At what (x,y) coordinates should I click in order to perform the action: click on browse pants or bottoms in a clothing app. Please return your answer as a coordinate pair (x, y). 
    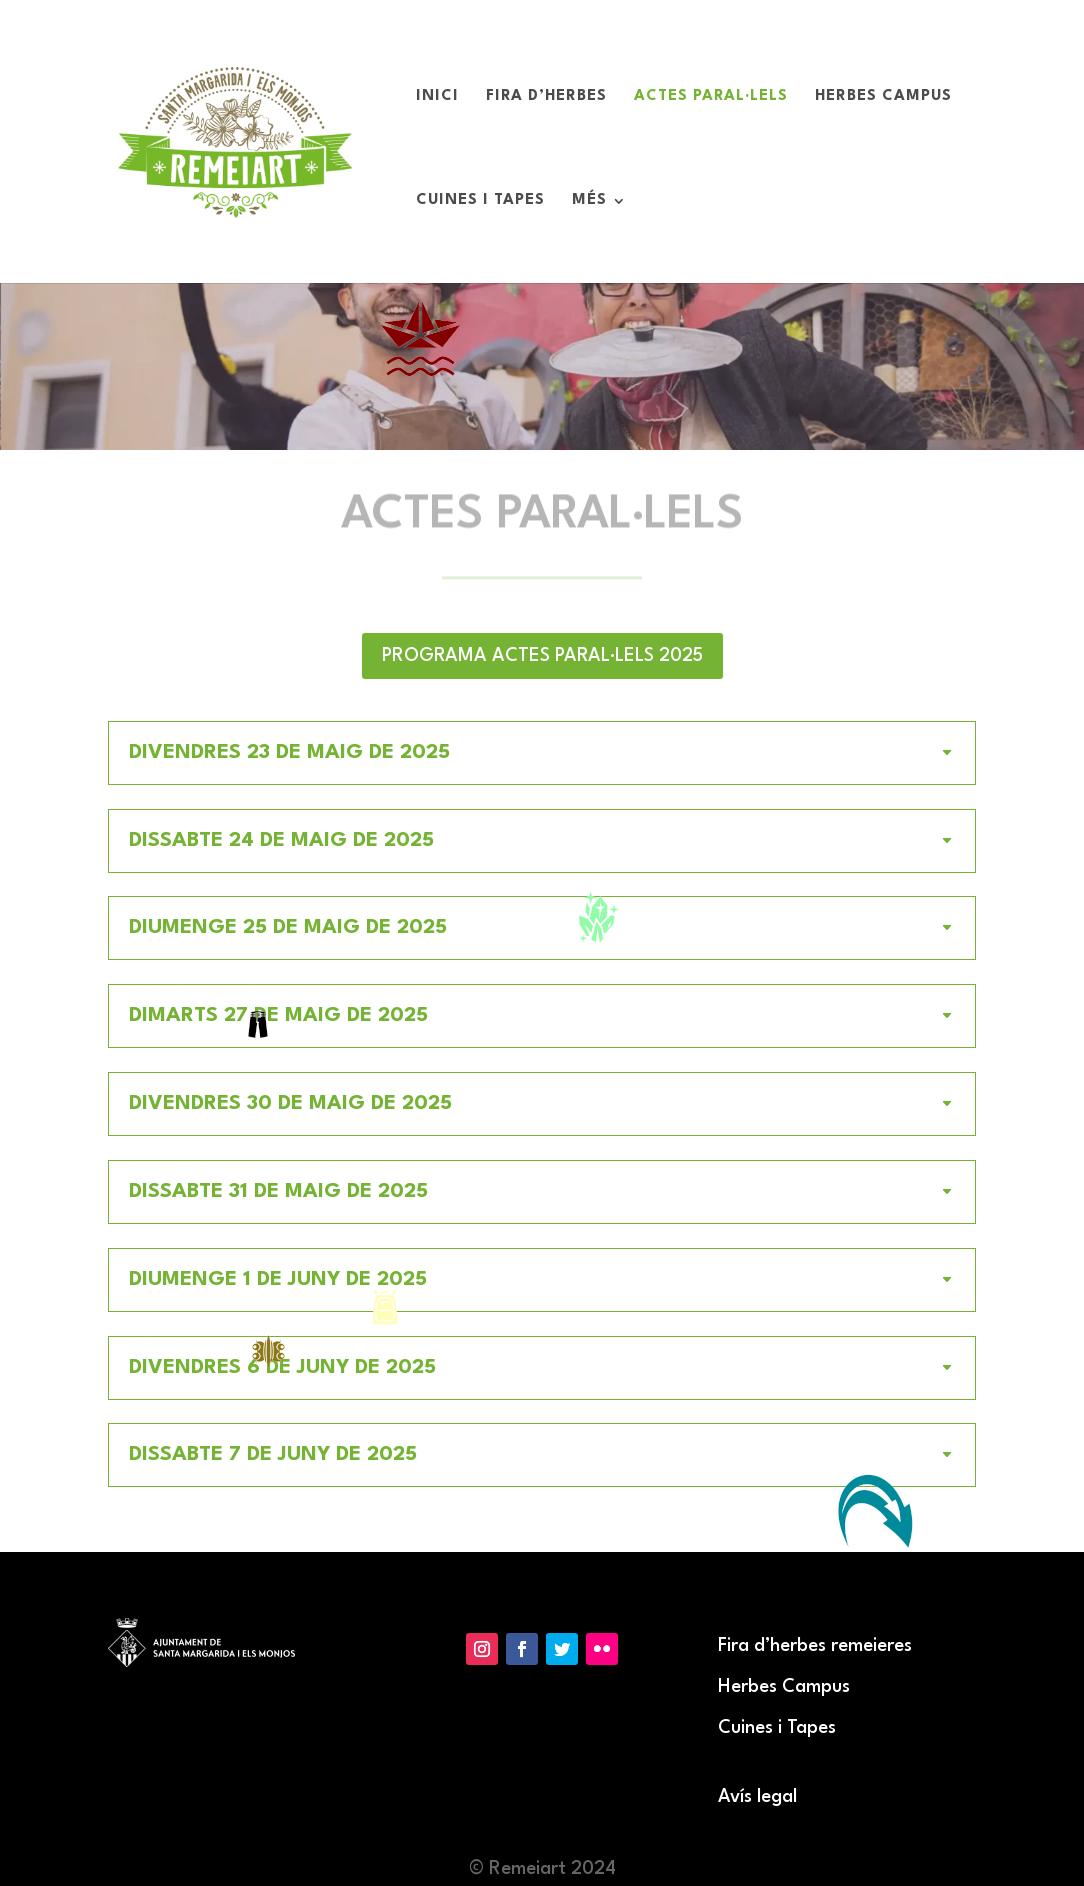
    Looking at the image, I should click on (257, 1024).